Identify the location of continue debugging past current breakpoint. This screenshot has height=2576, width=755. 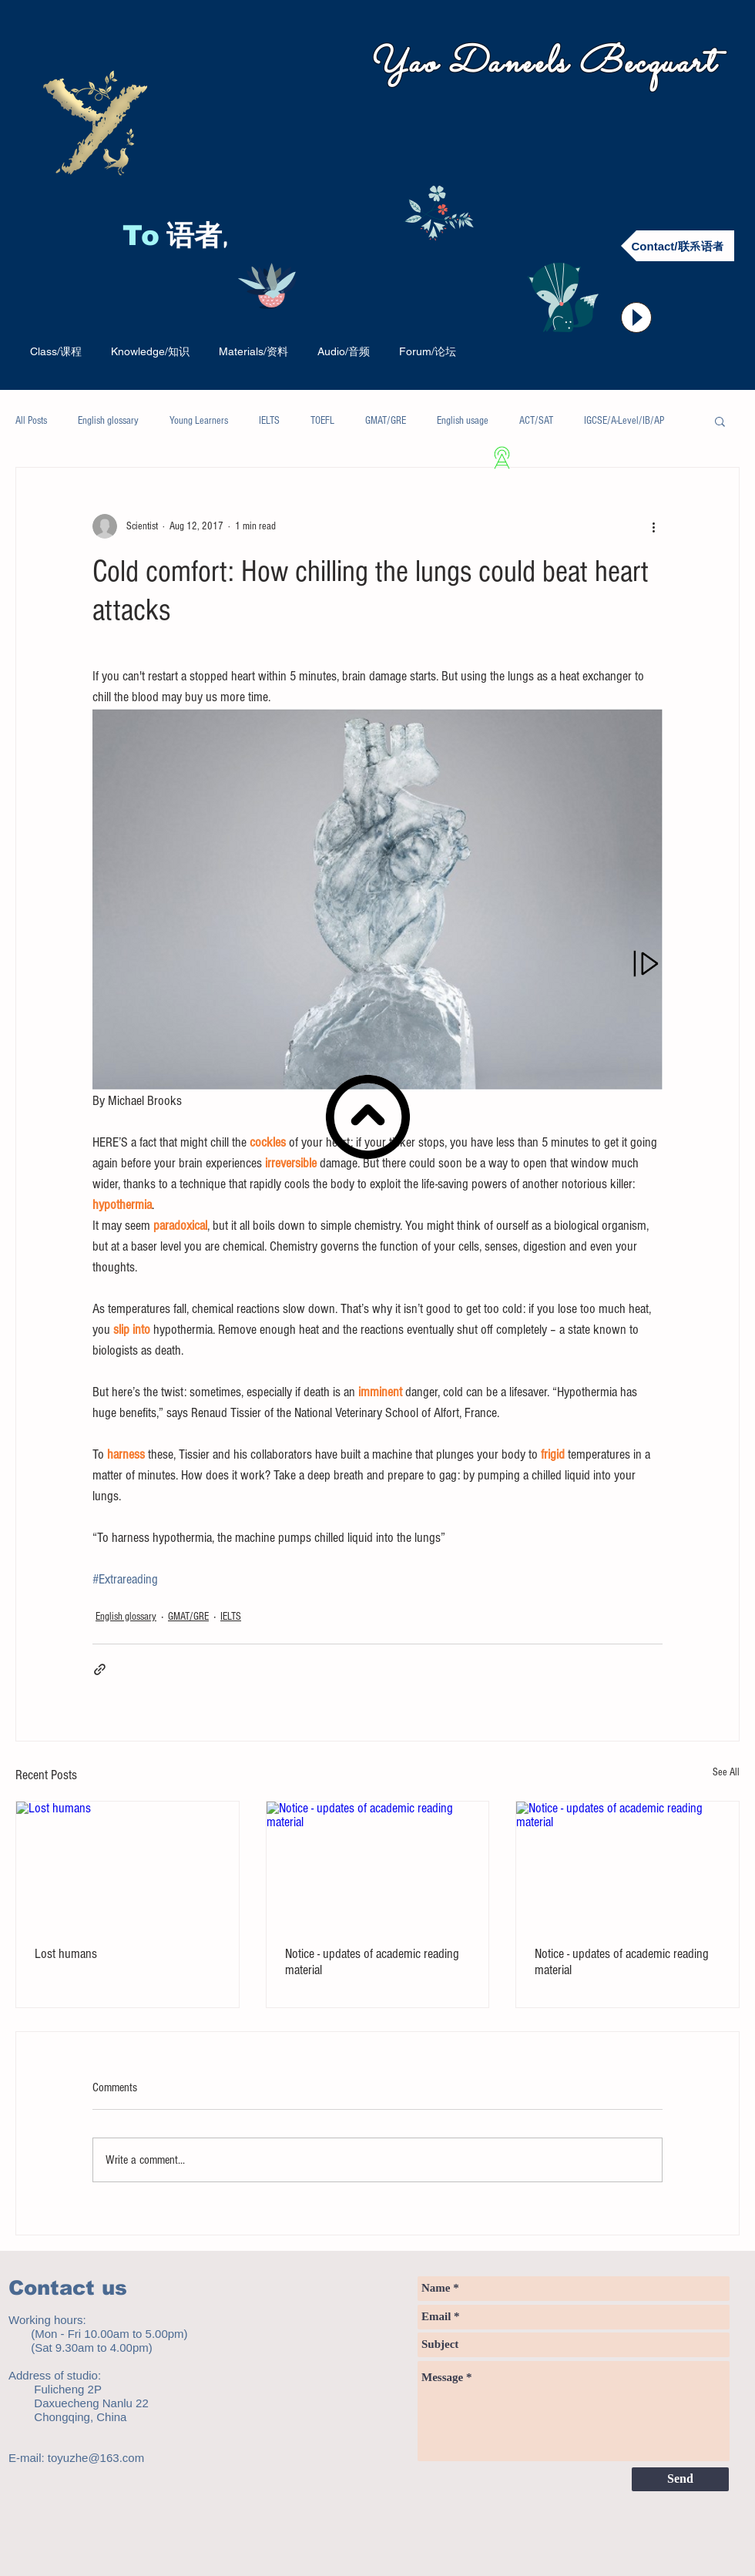
(644, 963).